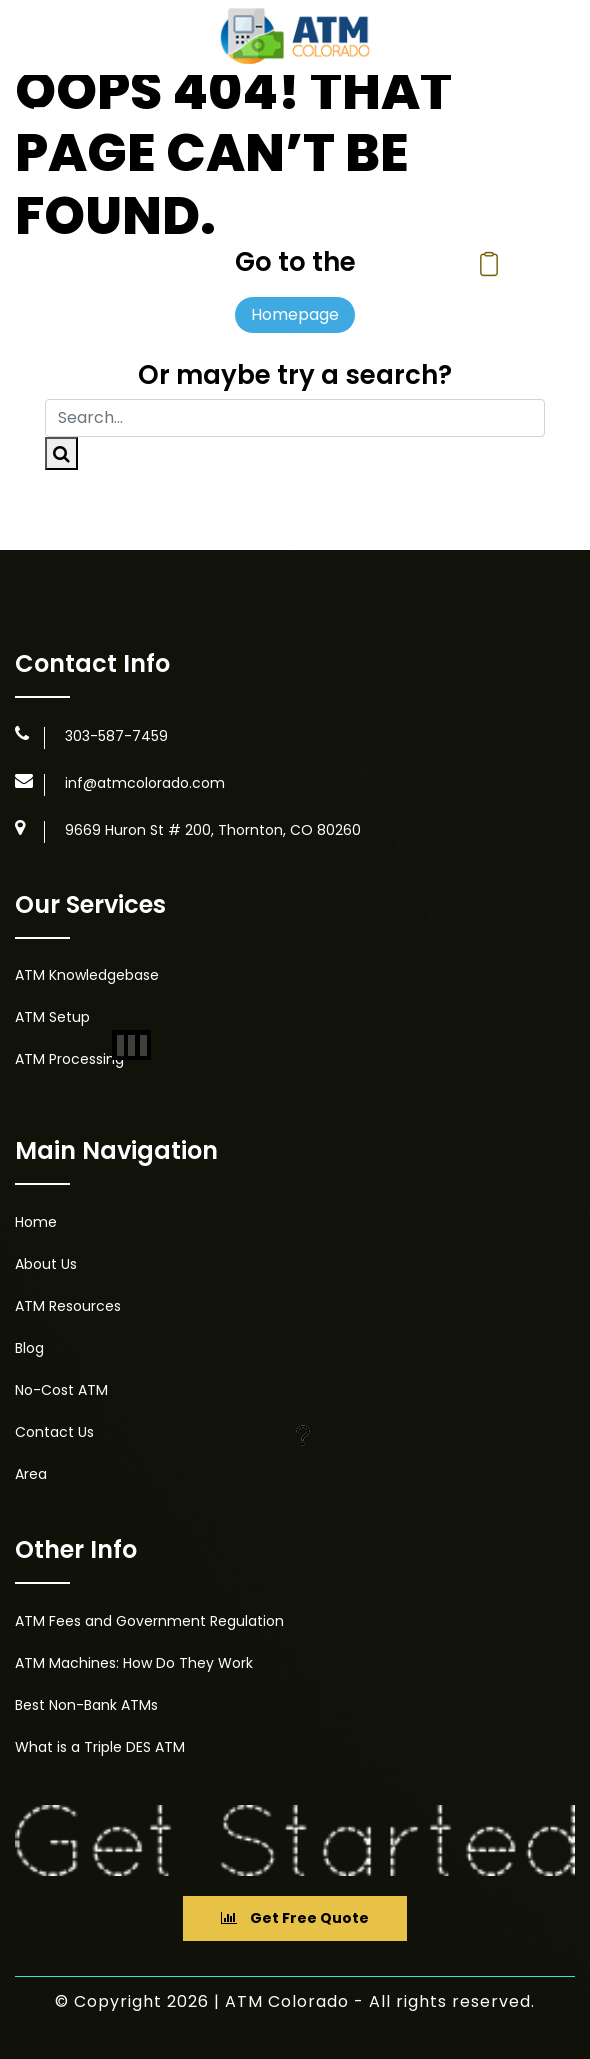  I want to click on access clipboard contents, so click(489, 264).